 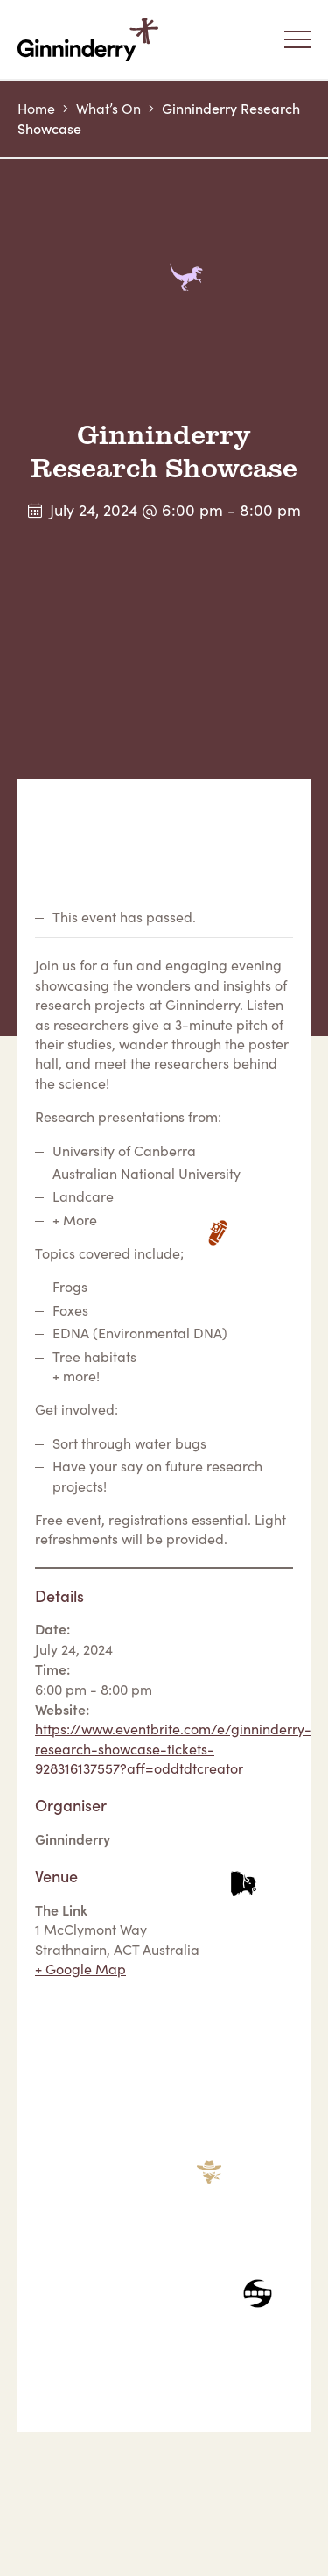 I want to click on access fuel or resource storage, so click(x=218, y=1232).